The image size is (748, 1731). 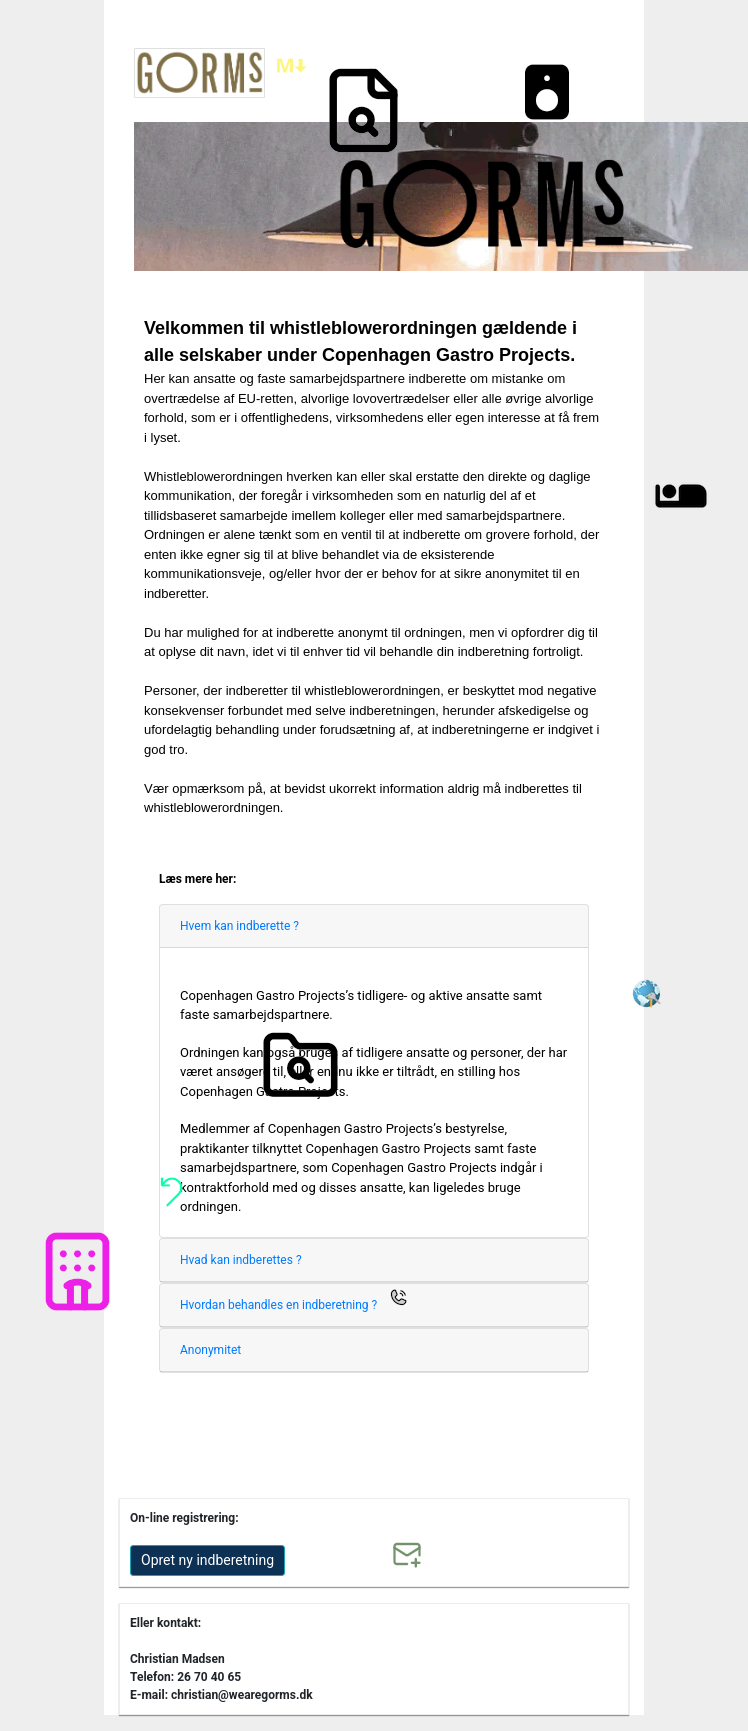 I want to click on compose a new email, so click(x=407, y=1554).